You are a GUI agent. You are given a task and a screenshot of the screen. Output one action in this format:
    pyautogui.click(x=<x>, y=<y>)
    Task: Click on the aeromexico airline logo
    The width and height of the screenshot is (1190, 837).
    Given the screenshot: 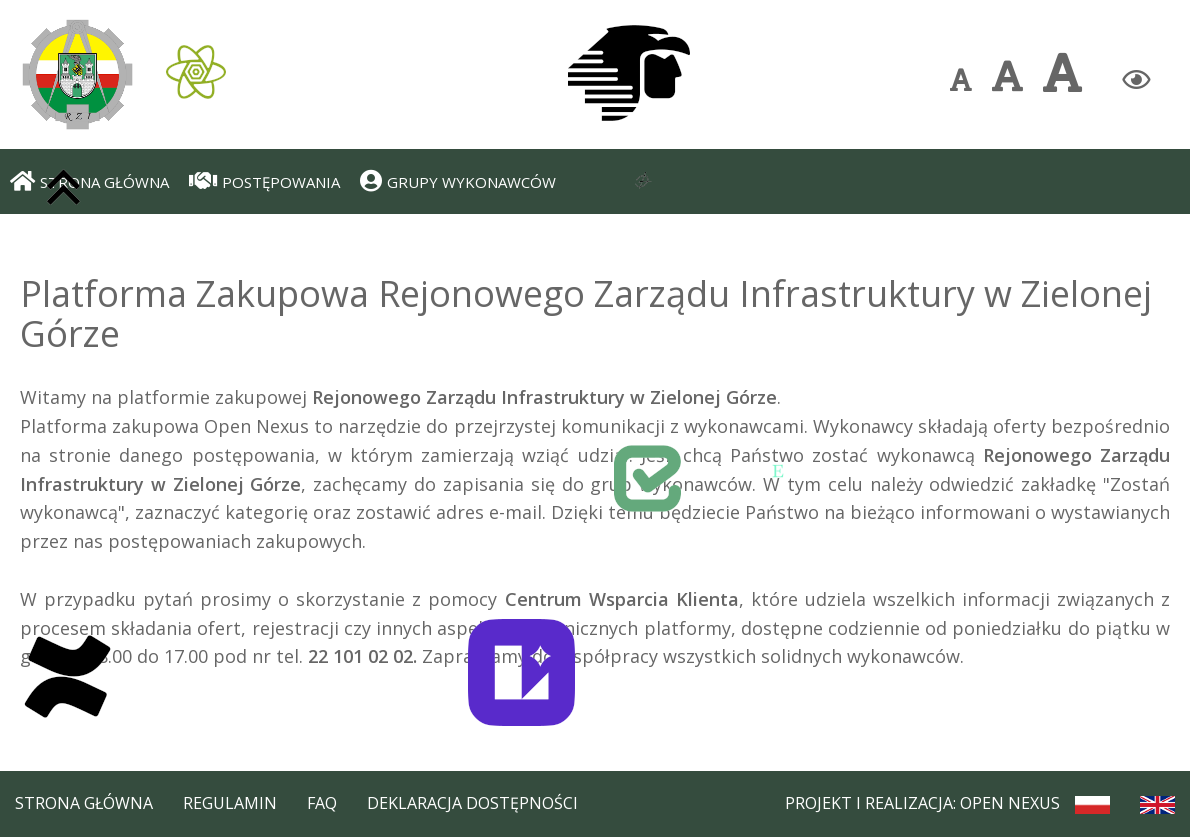 What is the action you would take?
    pyautogui.click(x=629, y=73)
    